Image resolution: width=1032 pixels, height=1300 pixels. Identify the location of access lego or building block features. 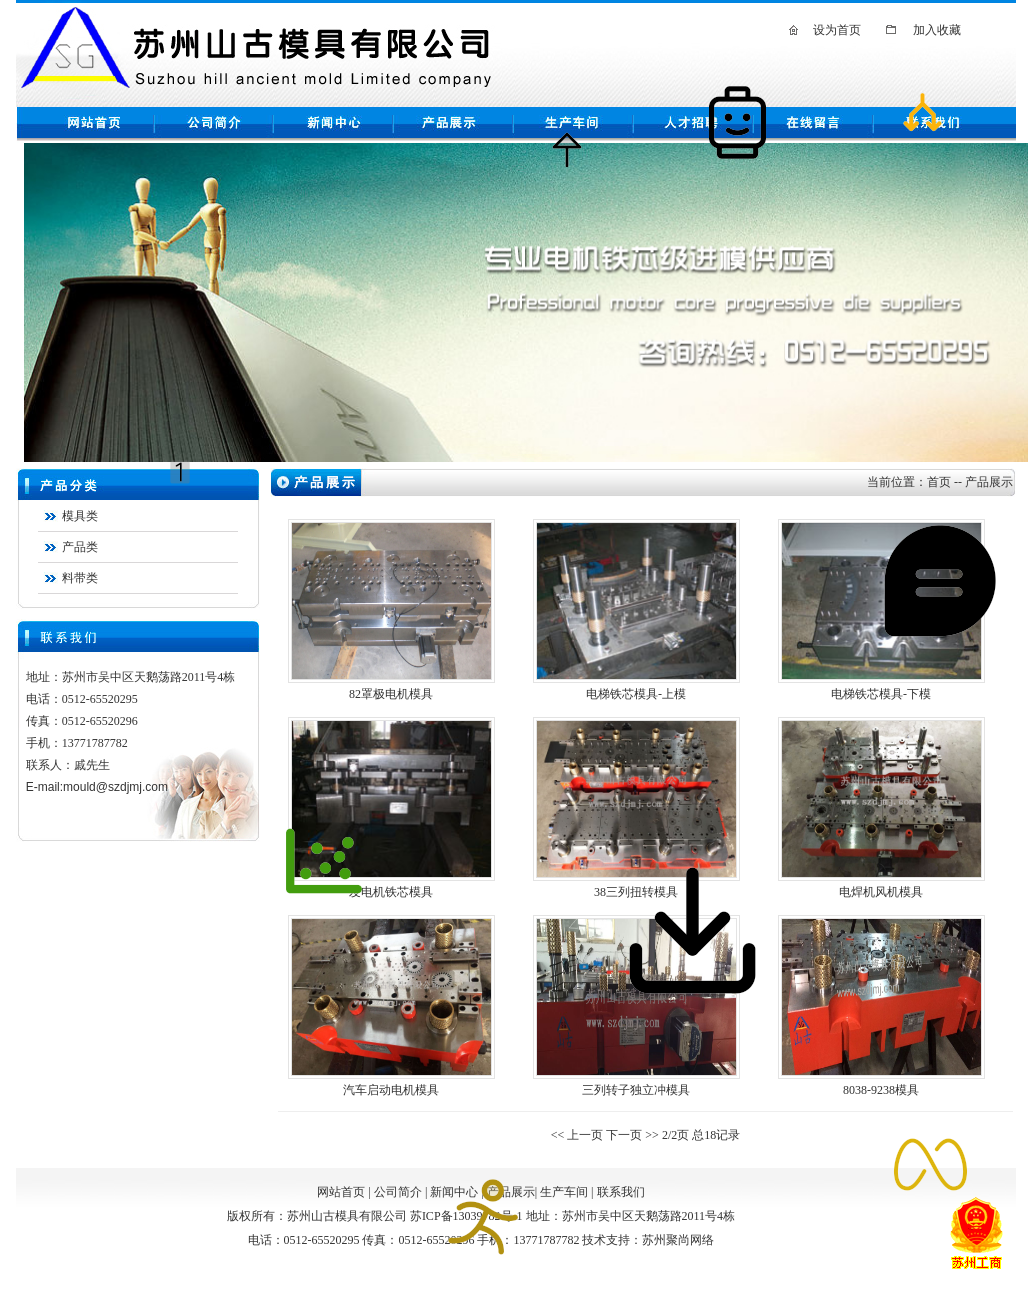
(737, 122).